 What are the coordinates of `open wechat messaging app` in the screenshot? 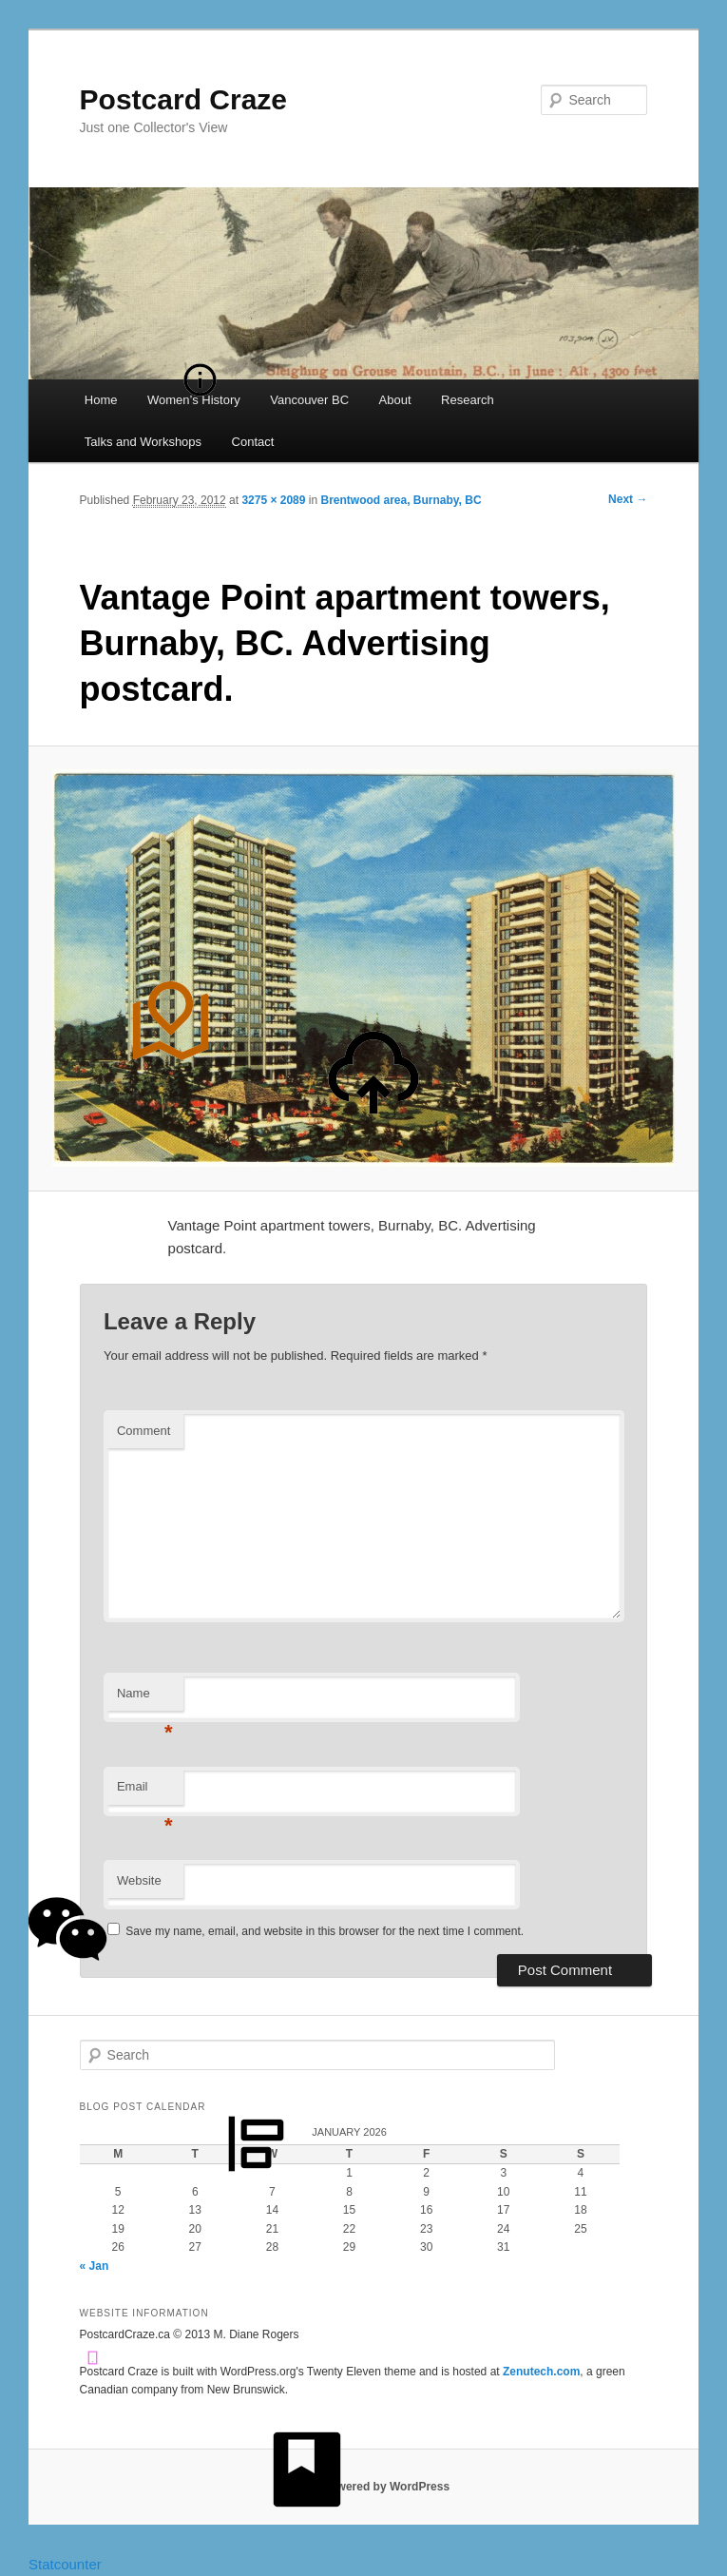 It's located at (67, 1929).